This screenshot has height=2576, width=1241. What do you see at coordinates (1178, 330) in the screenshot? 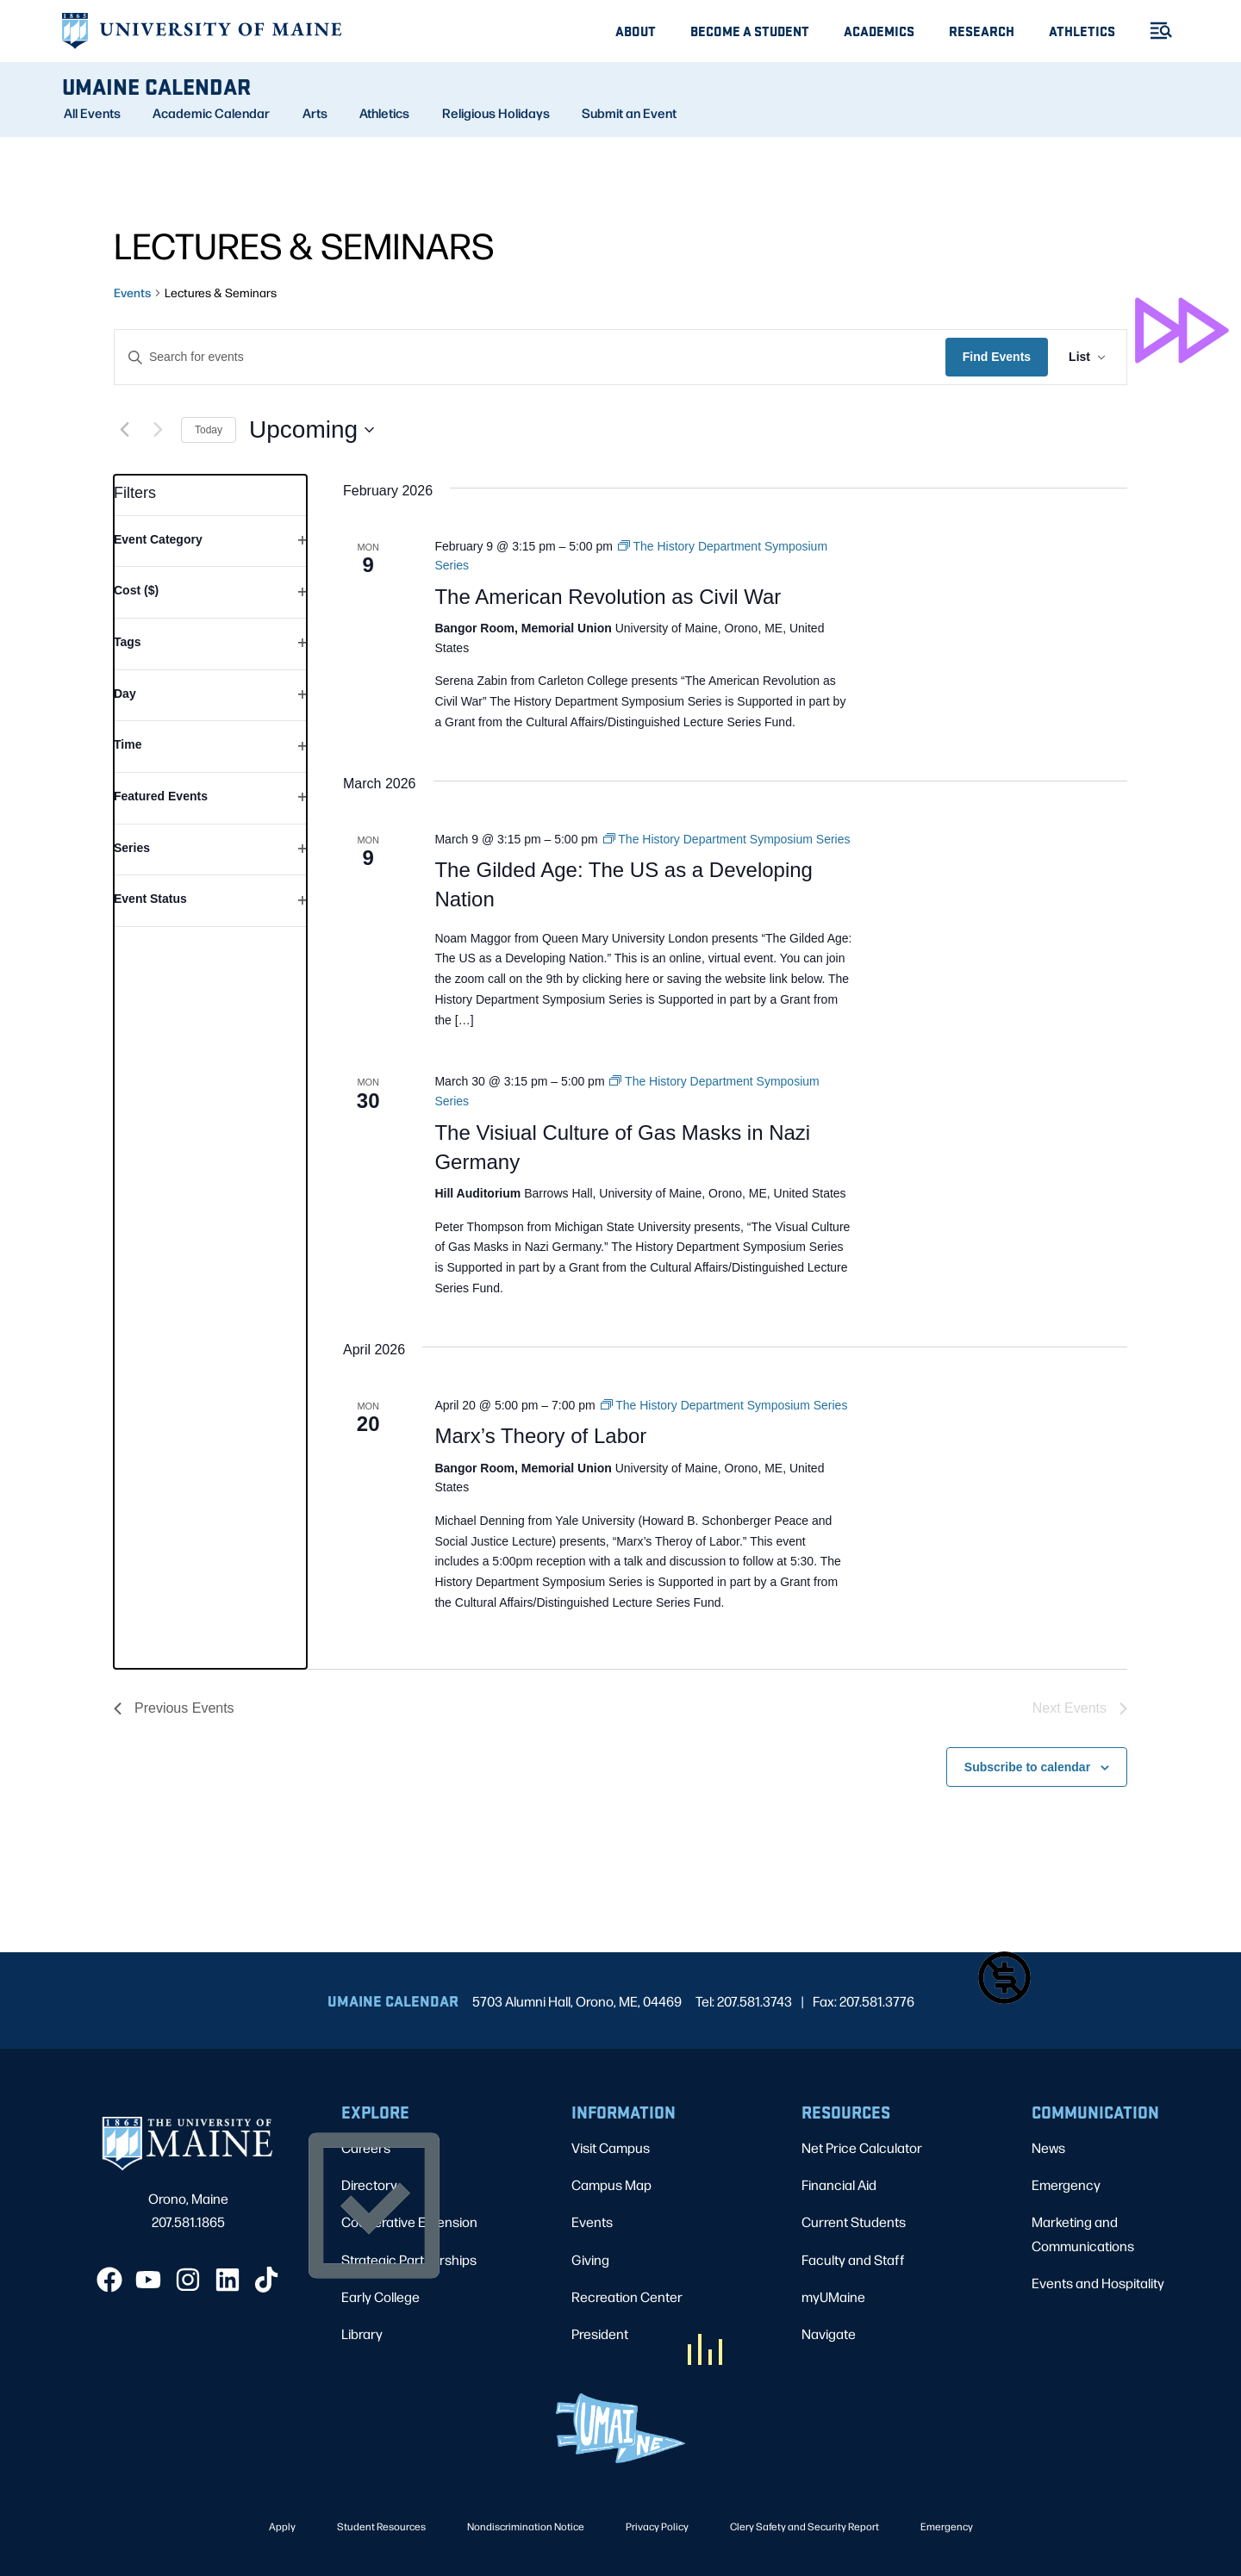
I see `fast forward or skip ahead in media playback` at bounding box center [1178, 330].